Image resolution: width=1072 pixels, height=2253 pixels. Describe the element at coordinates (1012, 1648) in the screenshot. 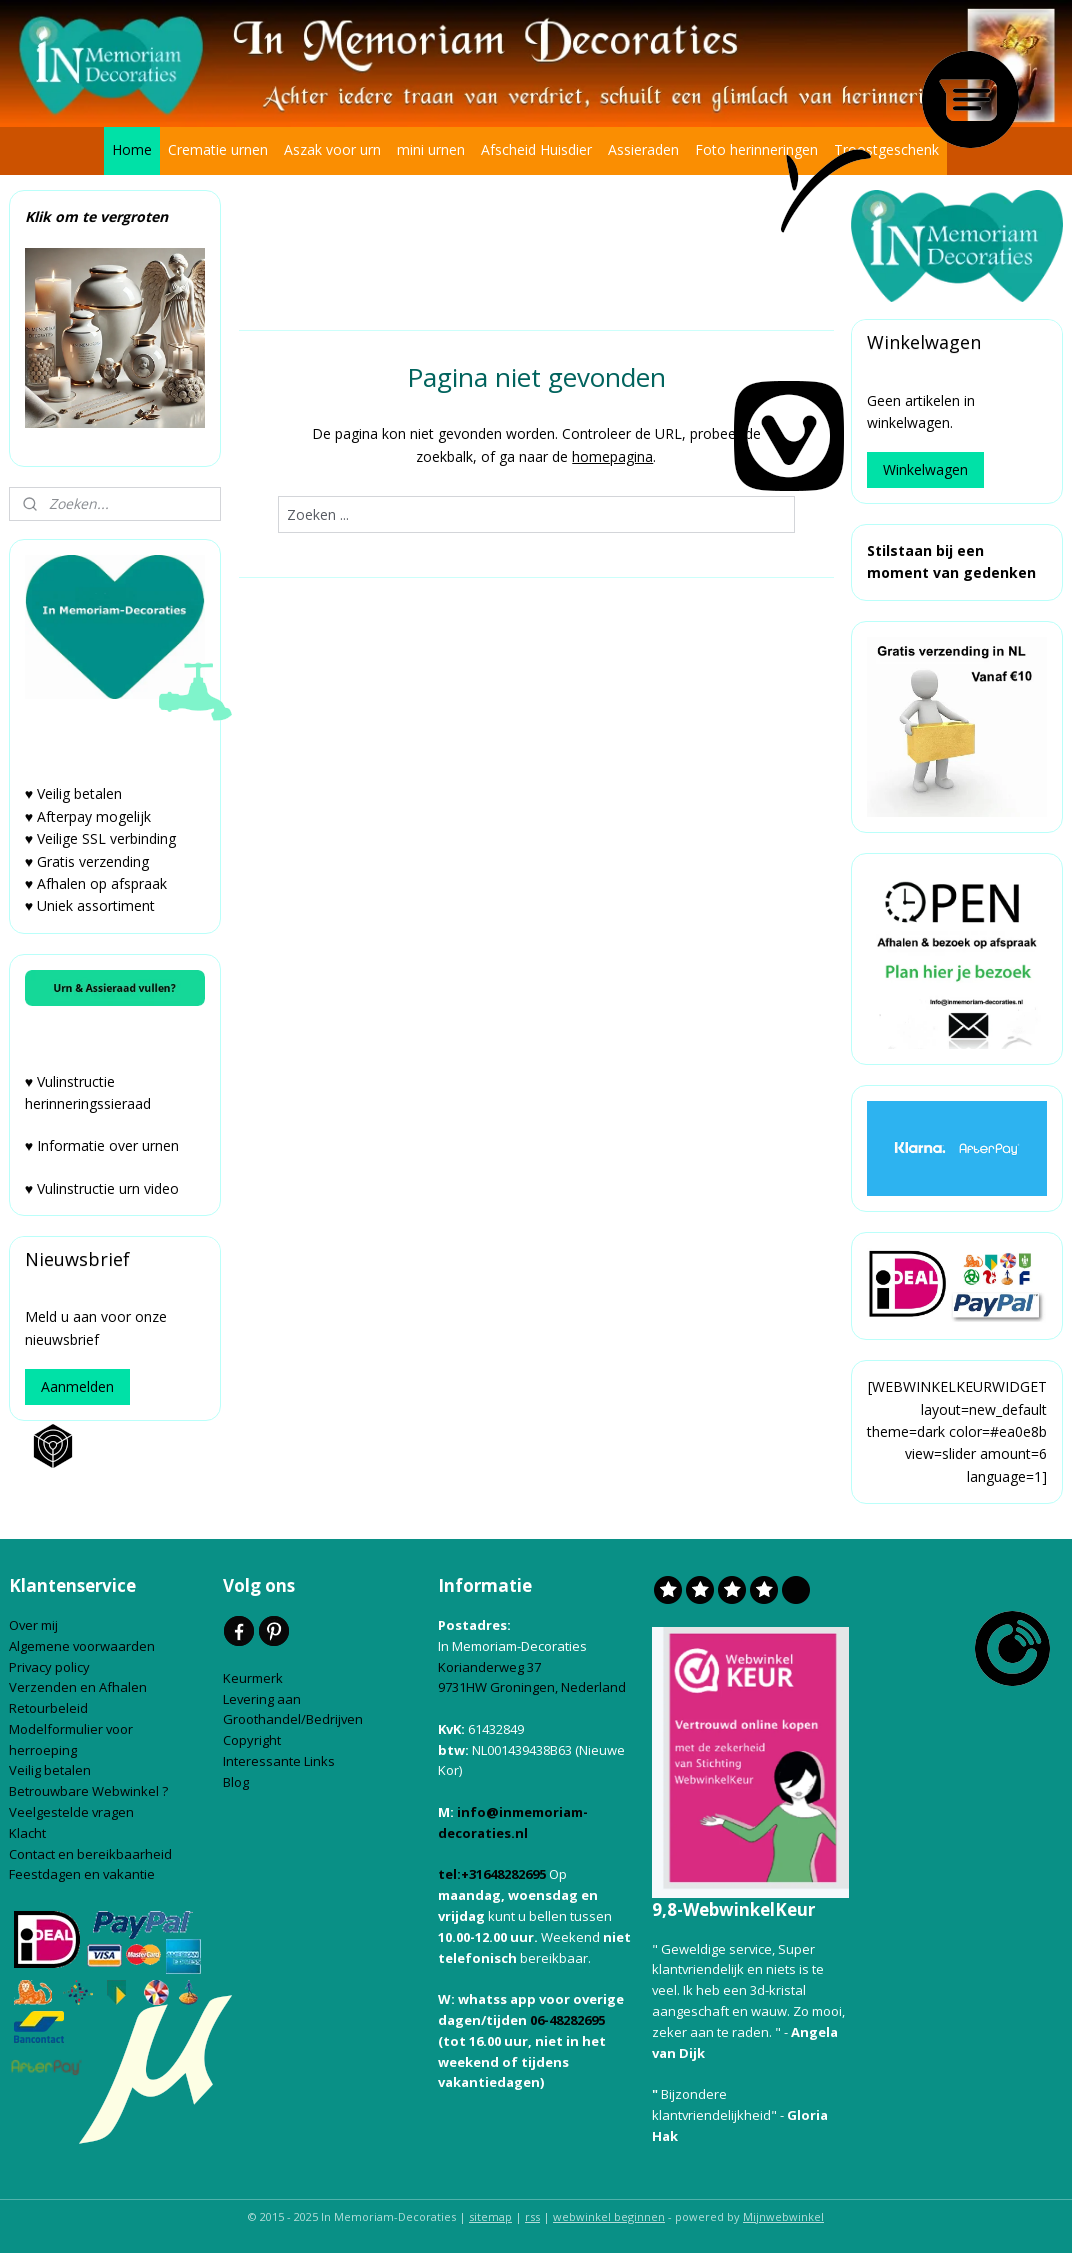

I see `open the Player FM podcast app` at that location.